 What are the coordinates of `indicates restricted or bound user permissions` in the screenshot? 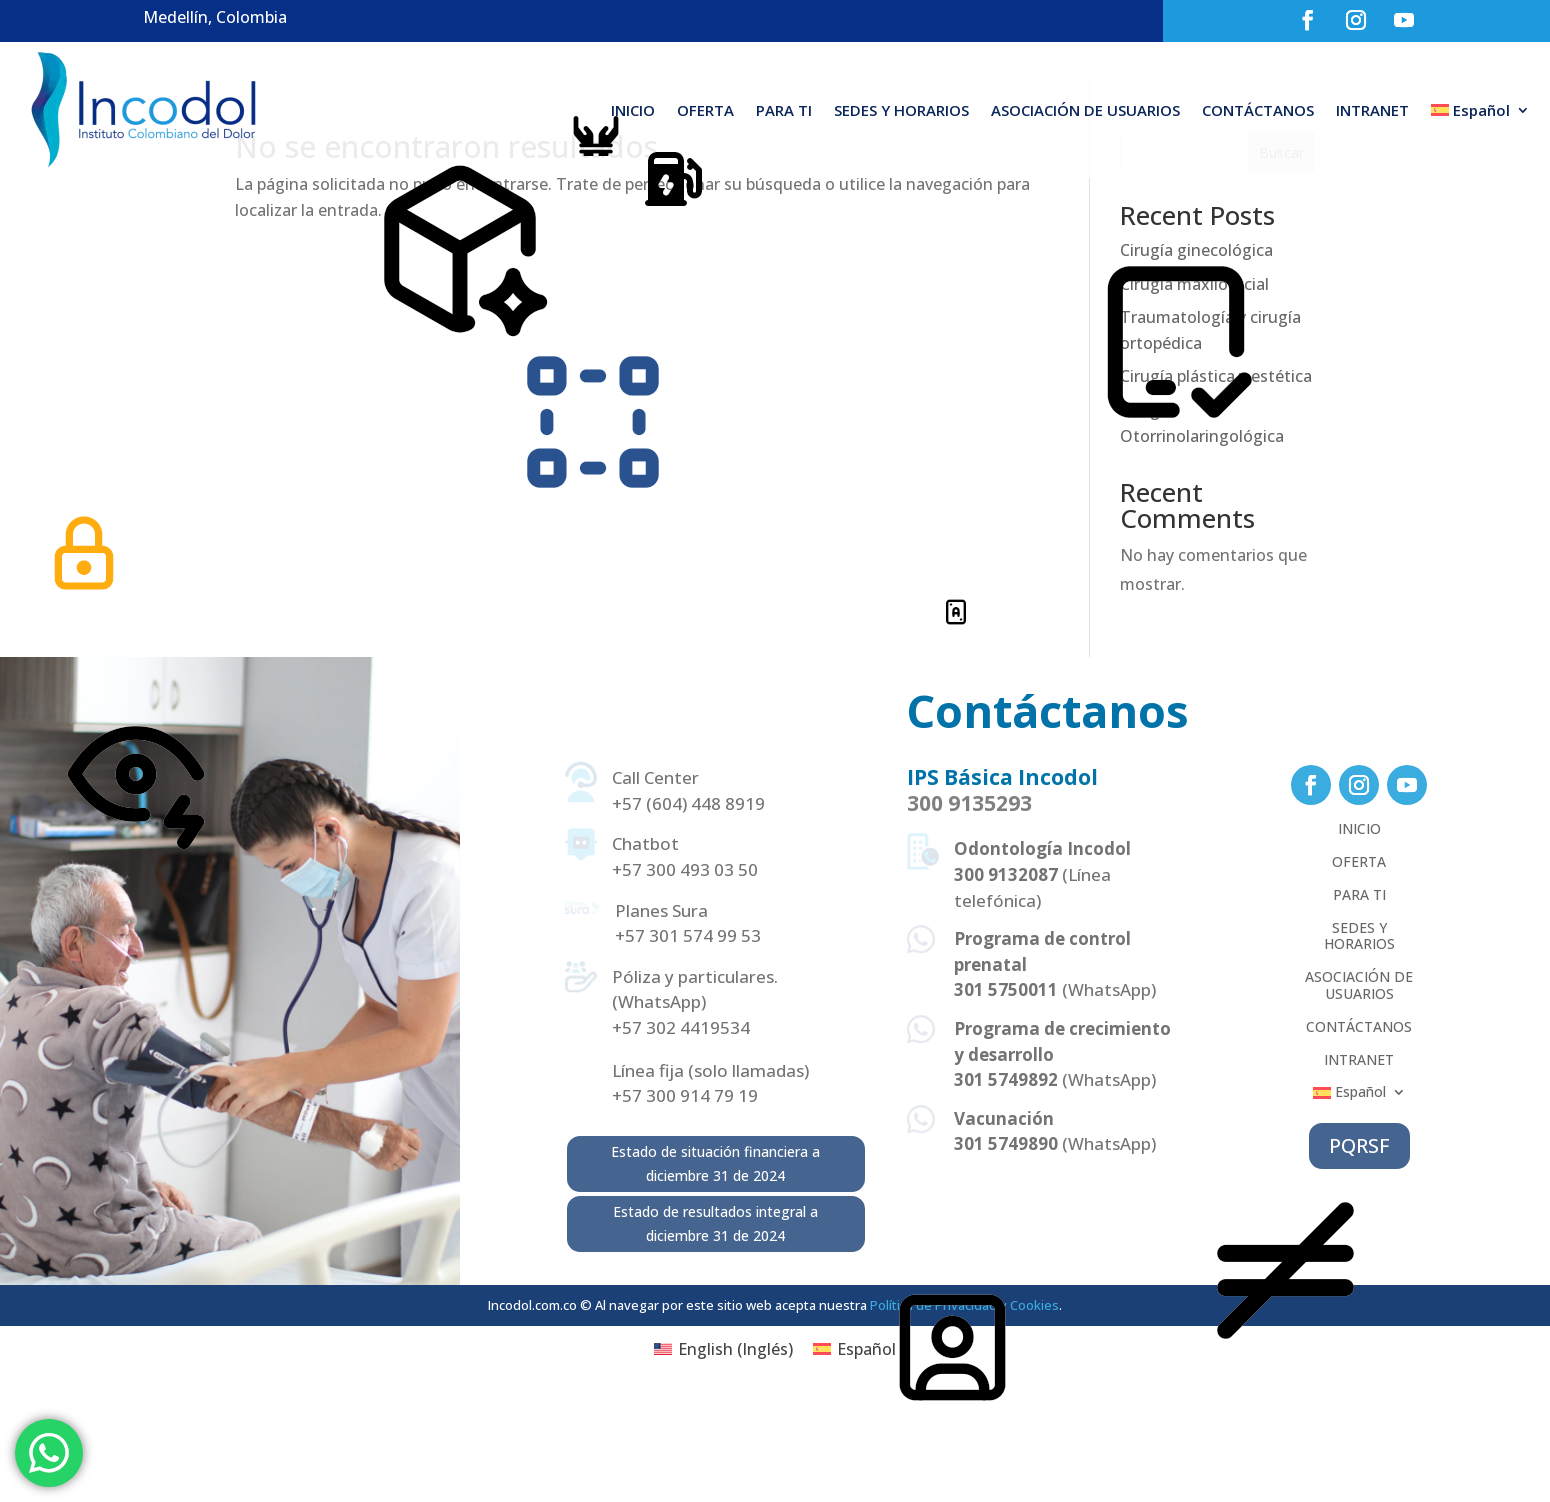 It's located at (596, 136).